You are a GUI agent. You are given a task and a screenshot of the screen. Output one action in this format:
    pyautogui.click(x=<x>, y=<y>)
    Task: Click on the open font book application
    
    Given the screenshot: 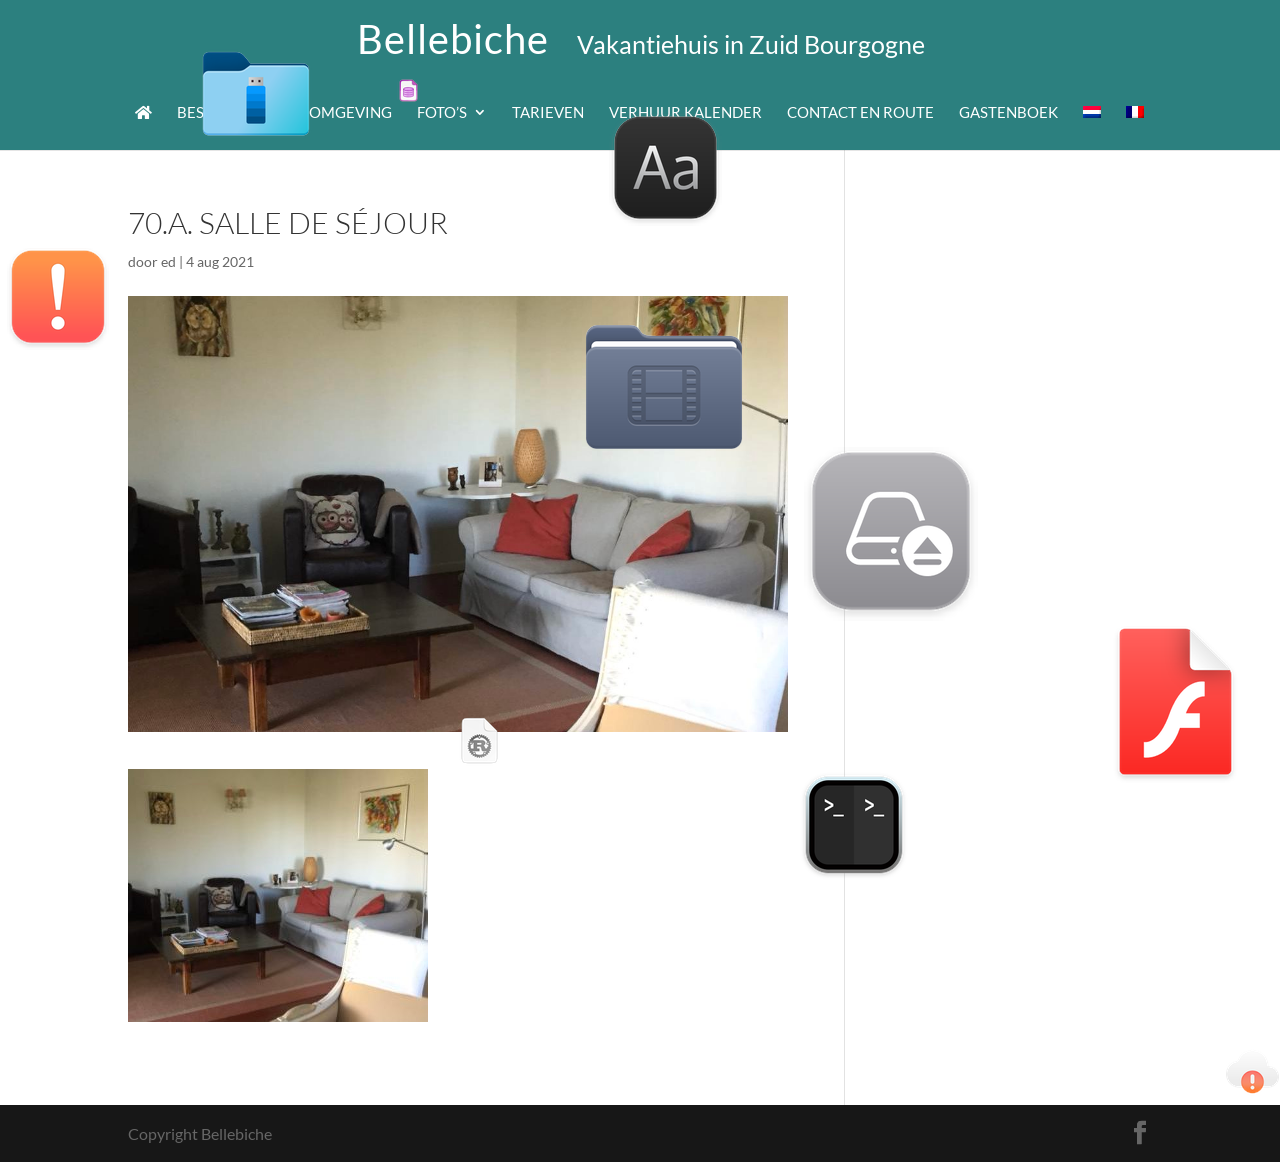 What is the action you would take?
    pyautogui.click(x=665, y=169)
    